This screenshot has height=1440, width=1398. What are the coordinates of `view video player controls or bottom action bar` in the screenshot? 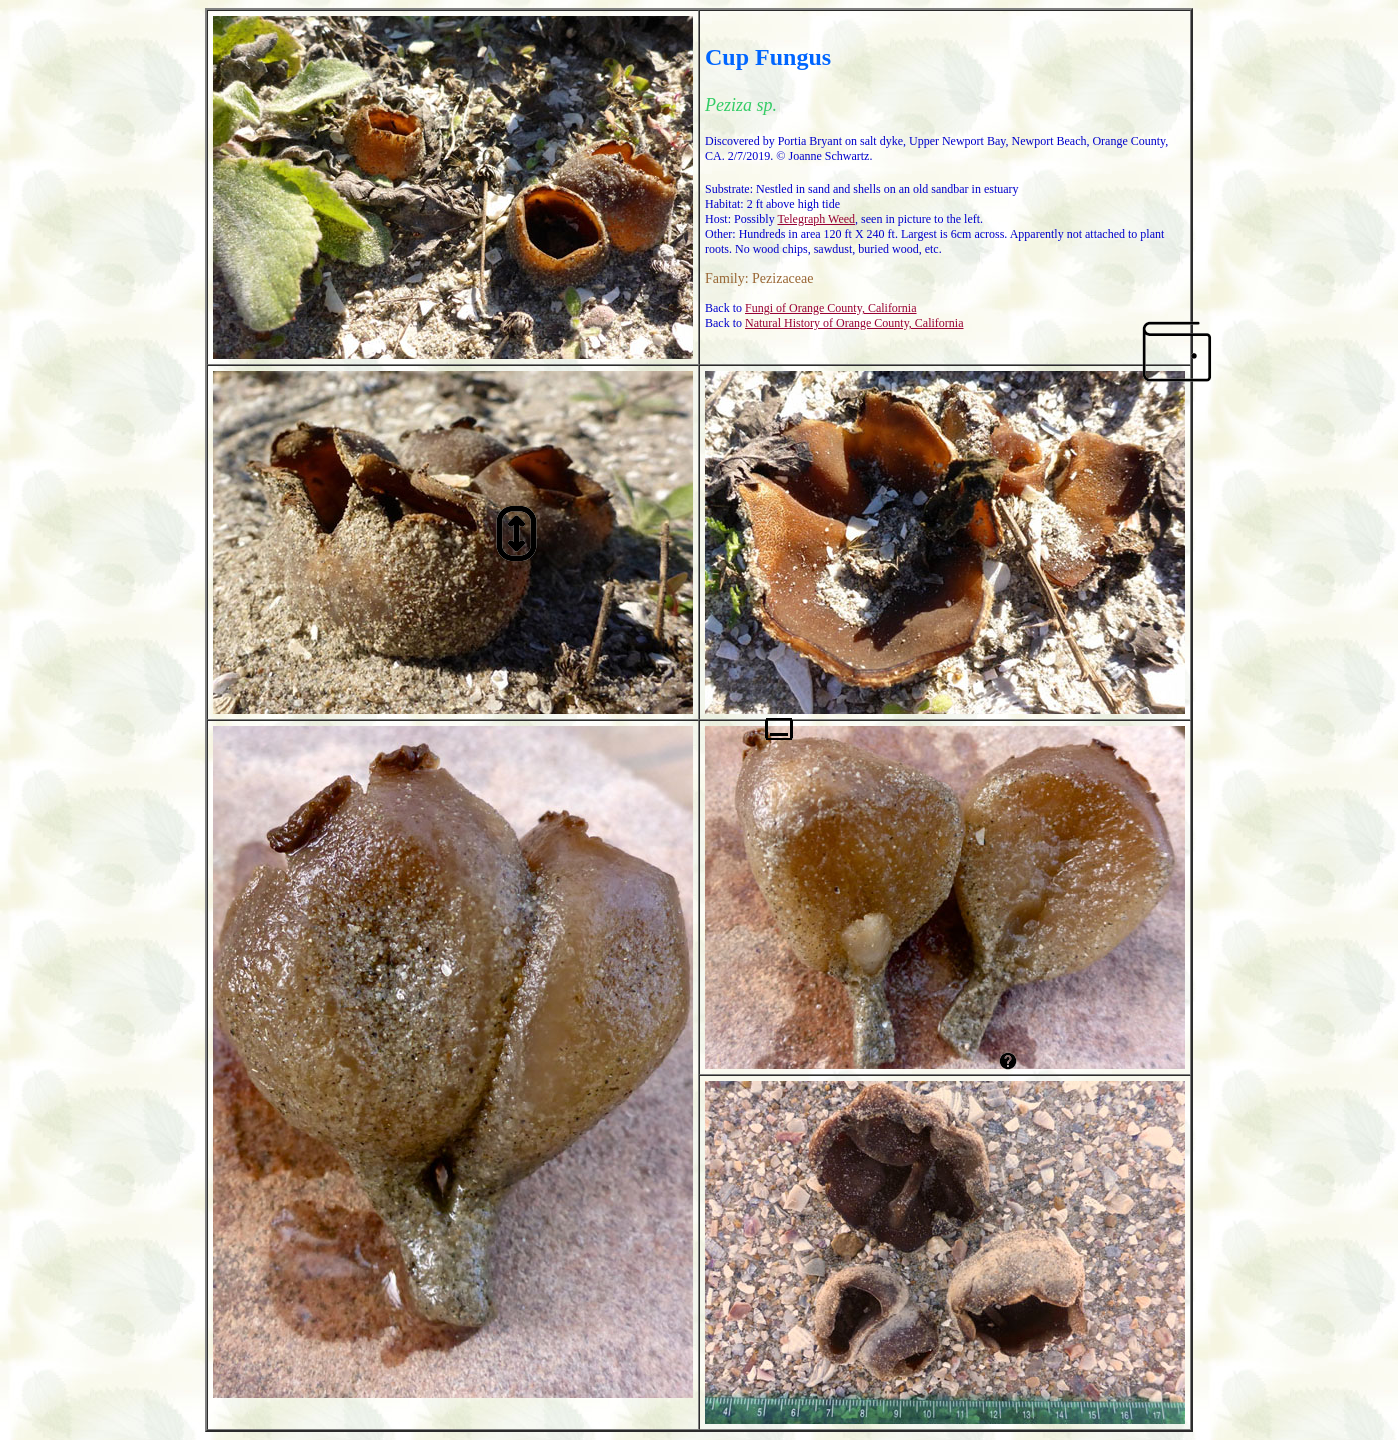 It's located at (779, 729).